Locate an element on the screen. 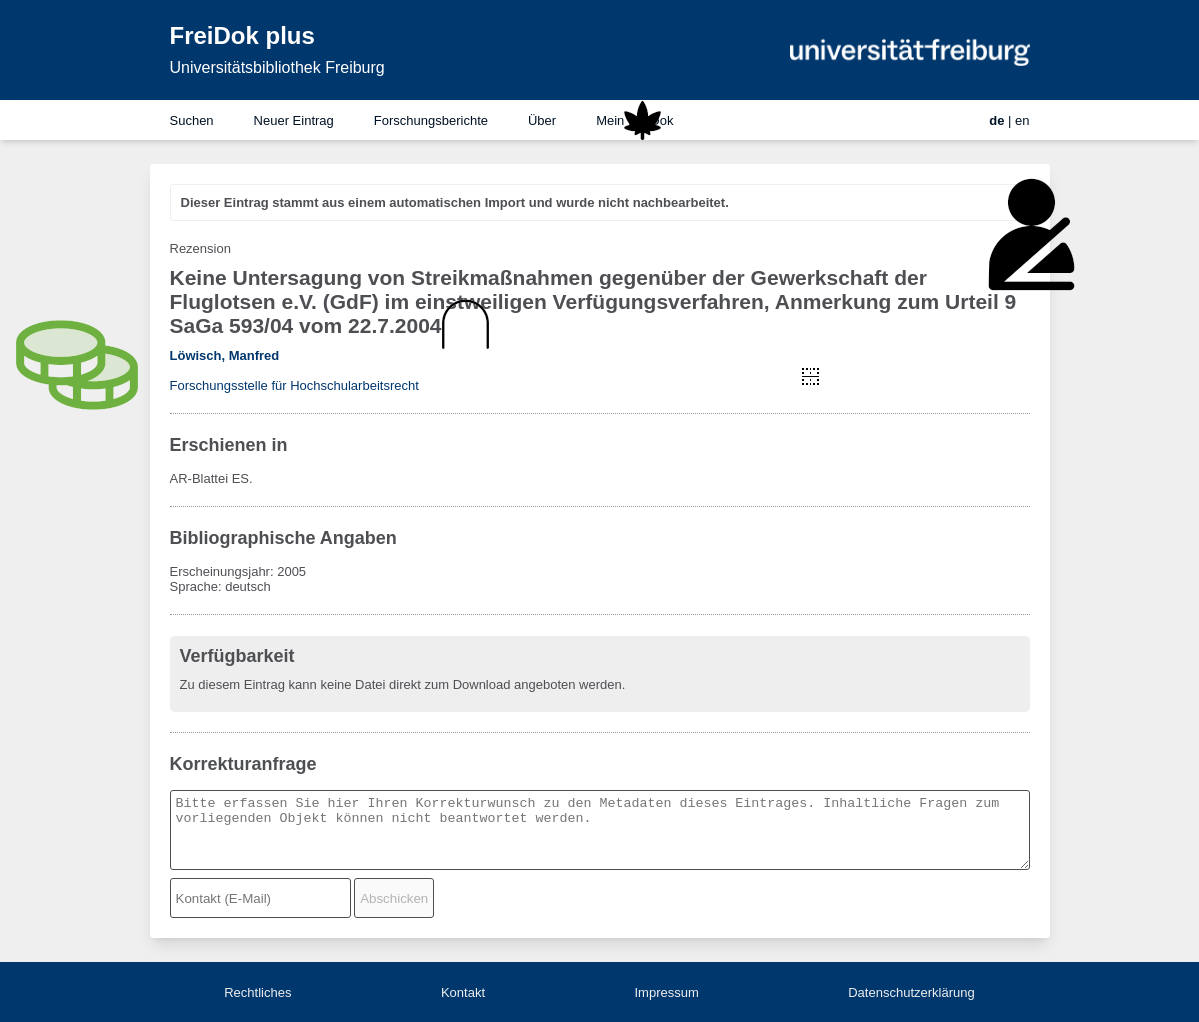 This screenshot has height=1022, width=1199. indicates set intersection in data operations is located at coordinates (465, 325).